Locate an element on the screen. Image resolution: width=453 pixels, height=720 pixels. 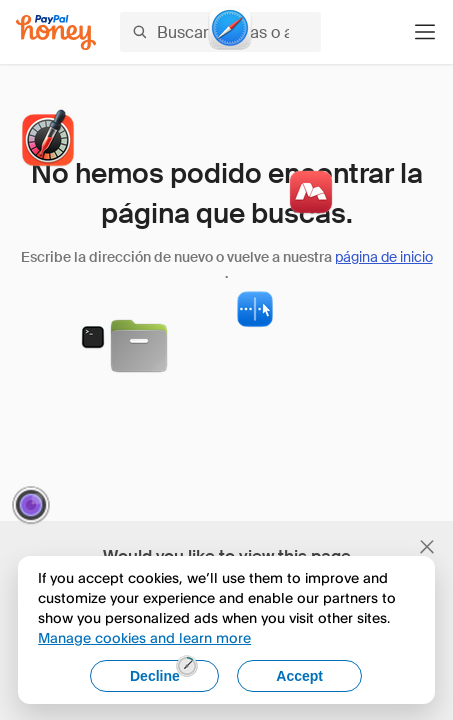
open master pdf editor application is located at coordinates (311, 192).